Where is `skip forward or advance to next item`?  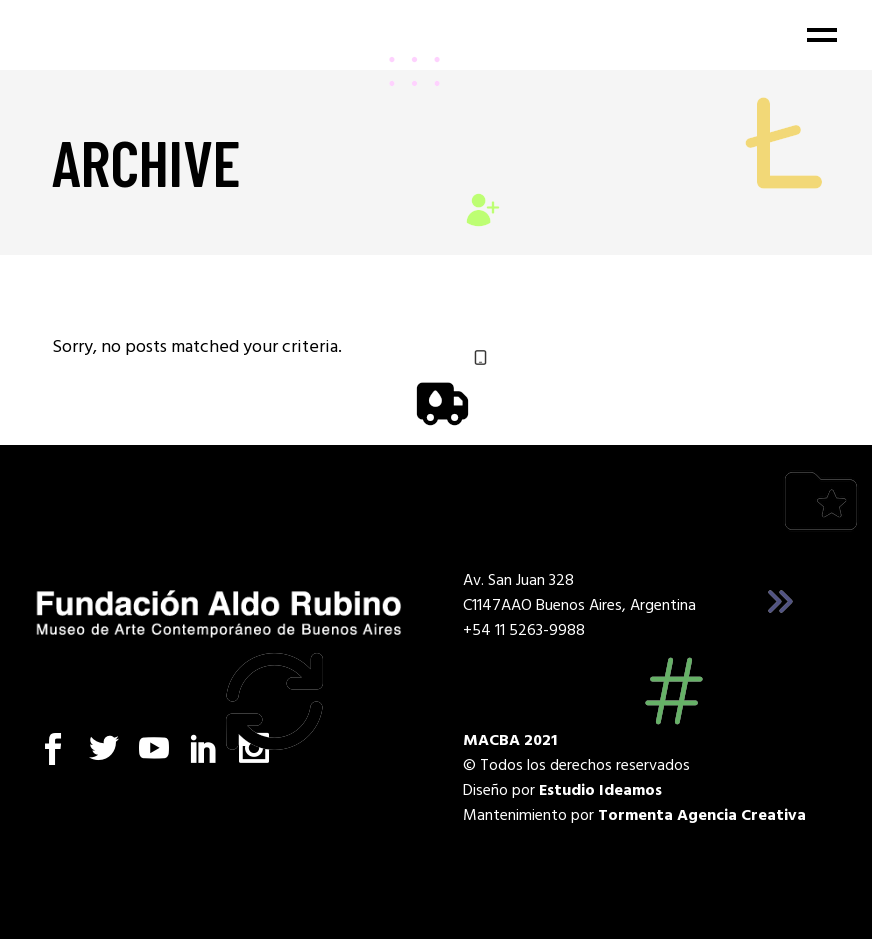 skip forward or advance to next item is located at coordinates (779, 601).